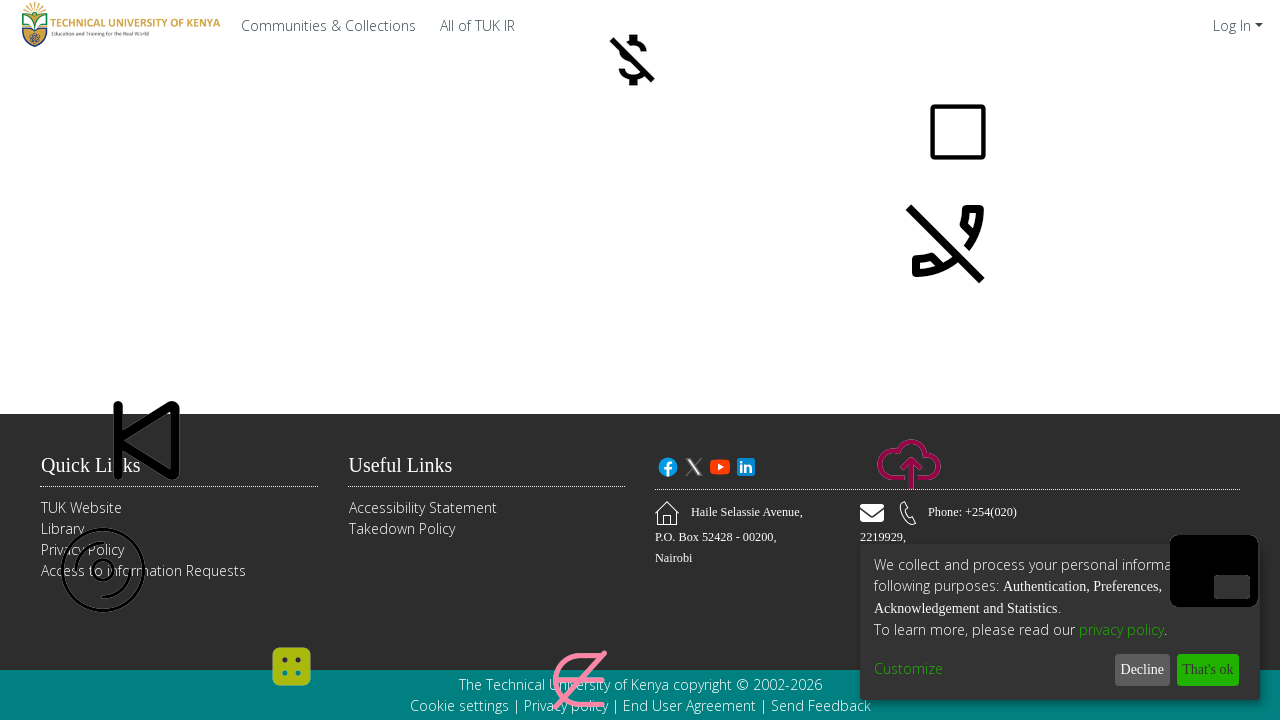  Describe the element at coordinates (291, 666) in the screenshot. I see `roll or randomize with a value of four` at that location.